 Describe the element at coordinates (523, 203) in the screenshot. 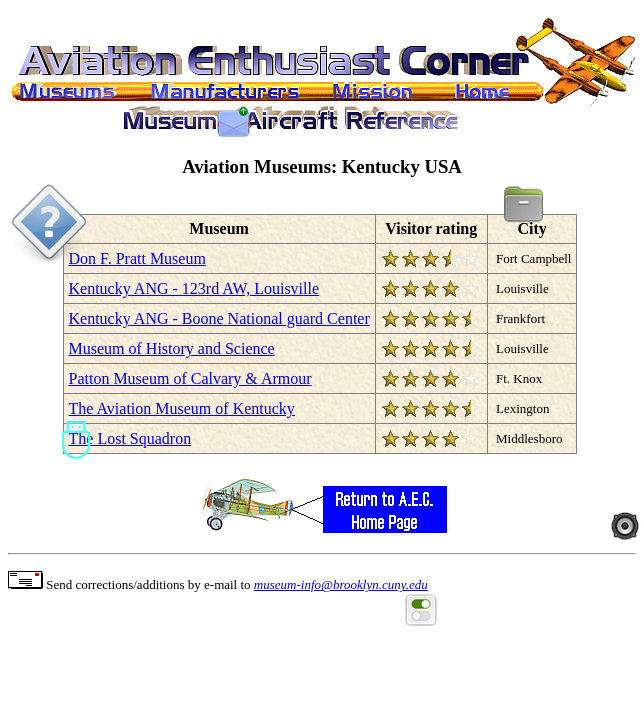

I see `open the file manager` at that location.